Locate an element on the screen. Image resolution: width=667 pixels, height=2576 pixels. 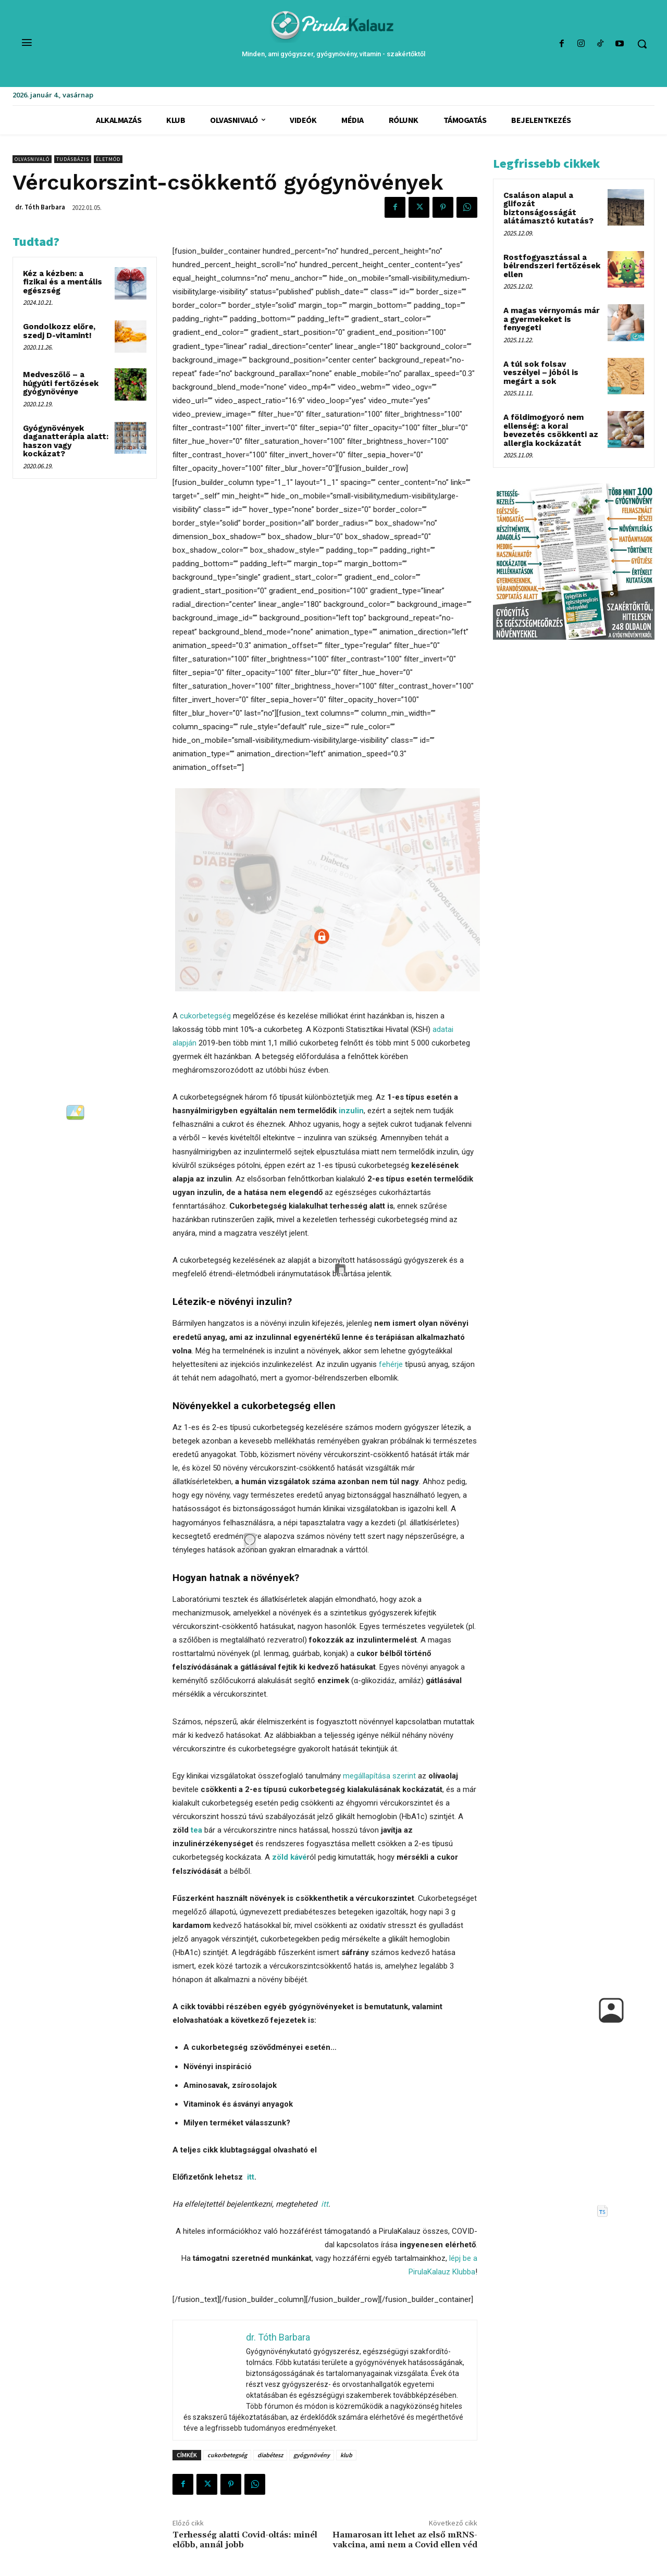
open photo management app is located at coordinates (75, 1112).